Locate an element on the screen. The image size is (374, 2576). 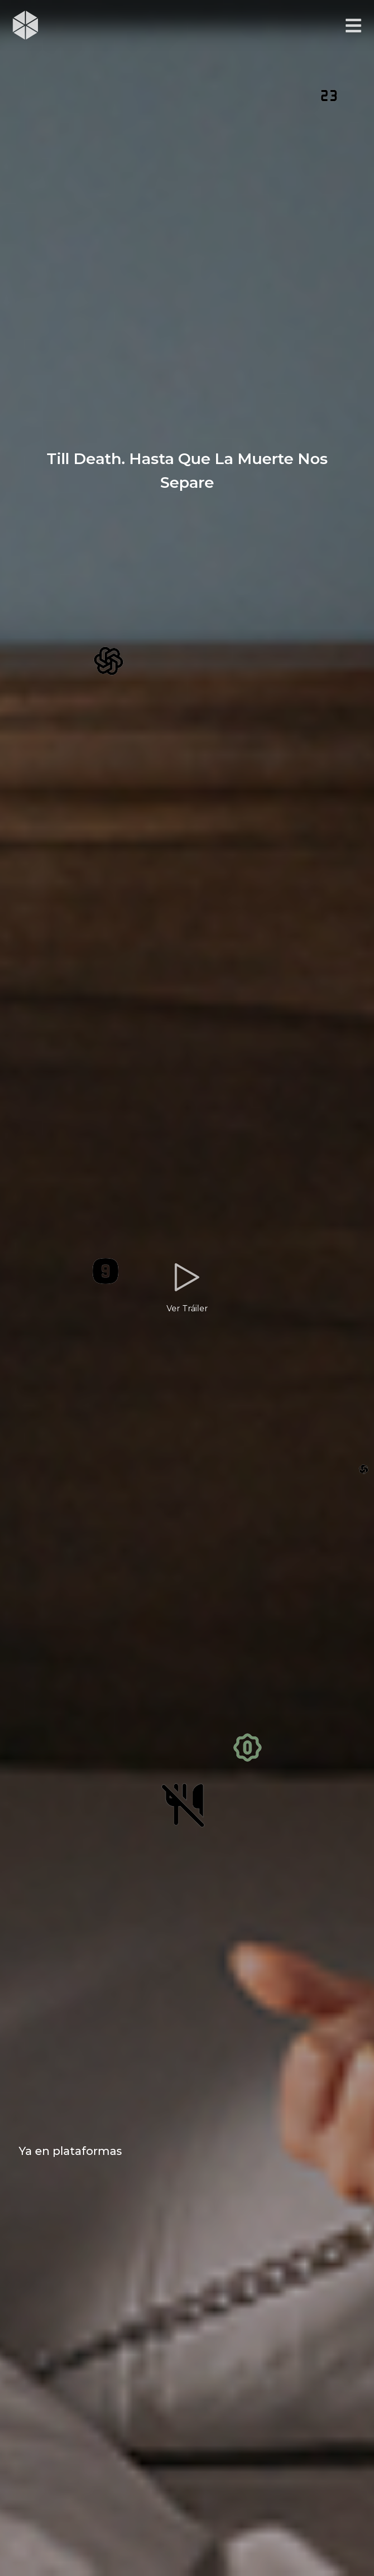
indicates item number 9 in a list or sequence is located at coordinates (105, 1271).